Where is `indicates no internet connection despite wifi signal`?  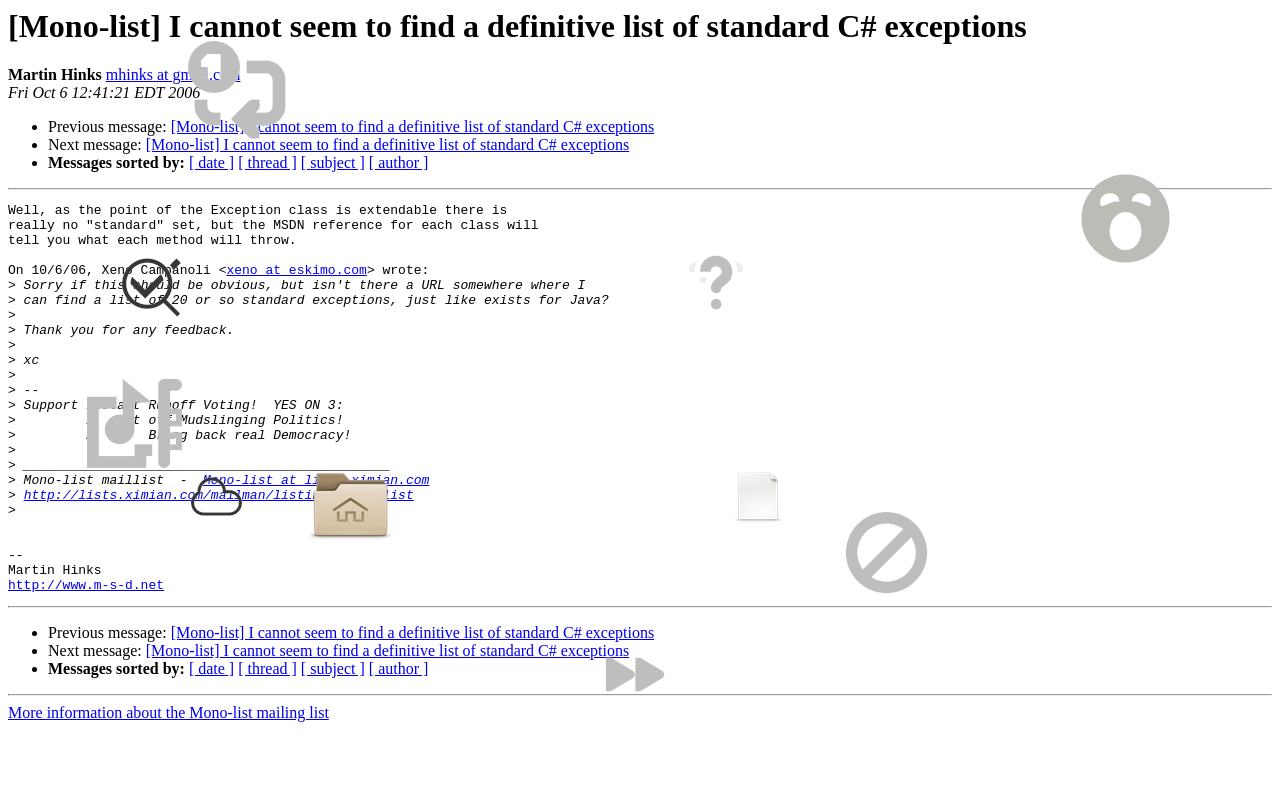
indicates no internet connection despite wifi signal is located at coordinates (716, 272).